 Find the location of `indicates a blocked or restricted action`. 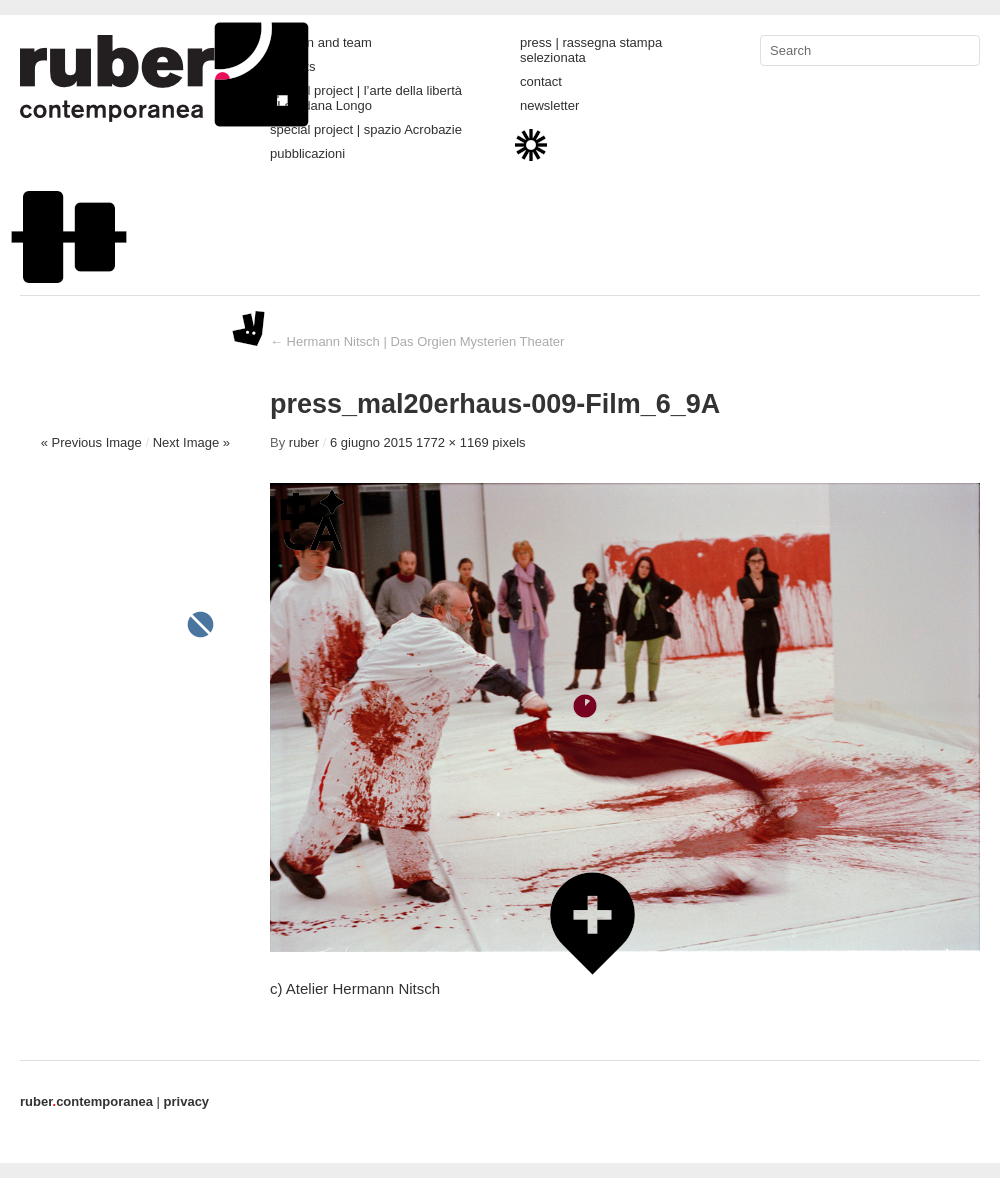

indicates a blocked or restricted action is located at coordinates (200, 624).